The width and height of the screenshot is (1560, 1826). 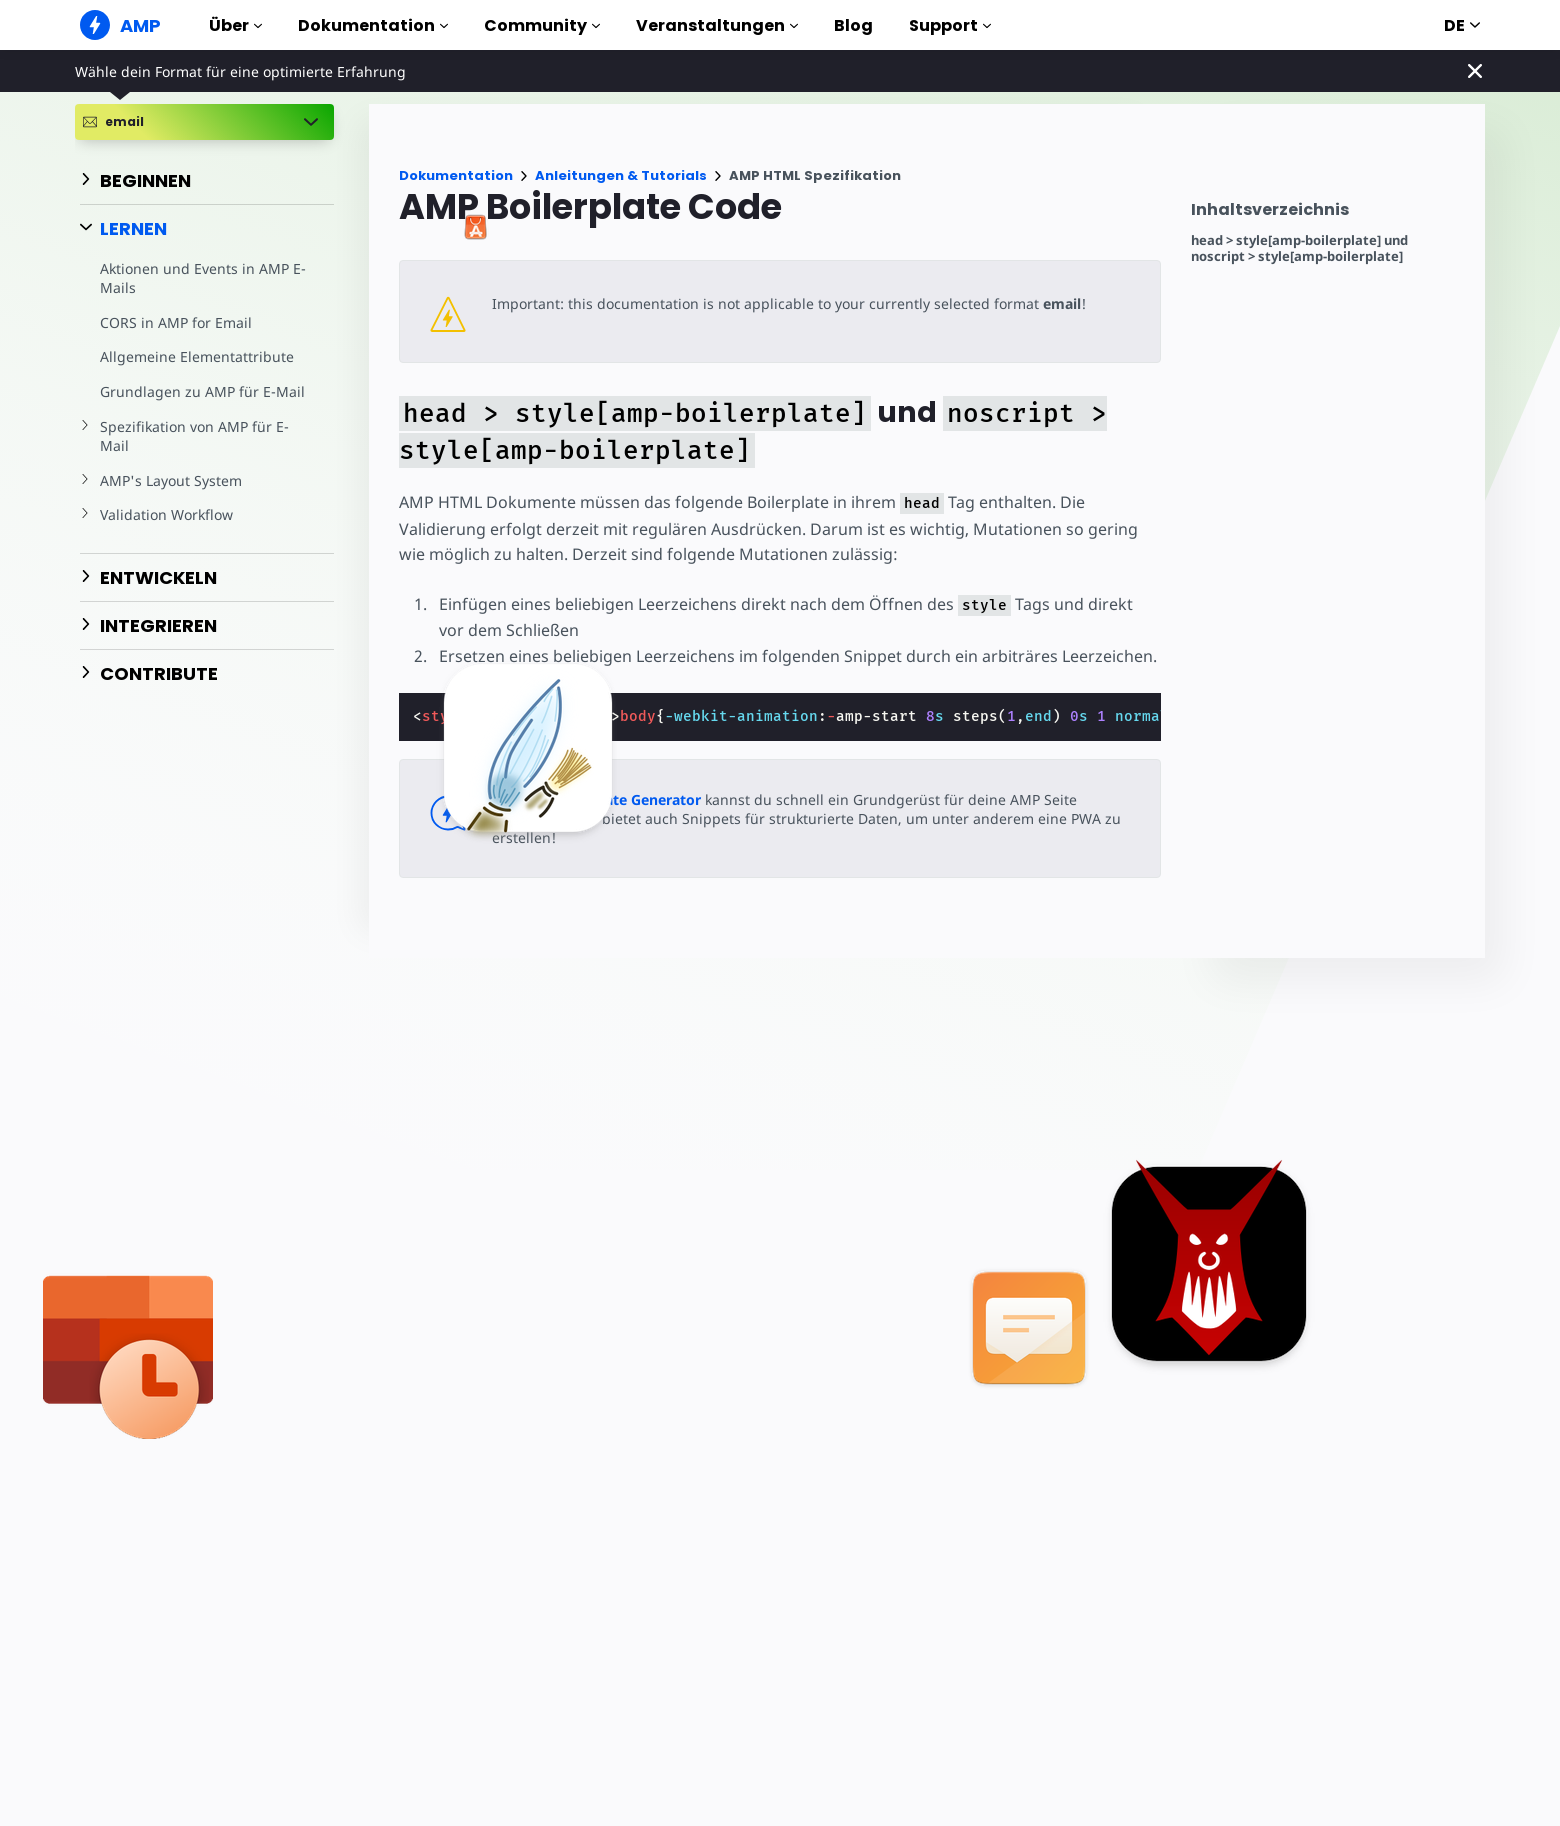 I want to click on open messaging or chat application, so click(x=1029, y=1328).